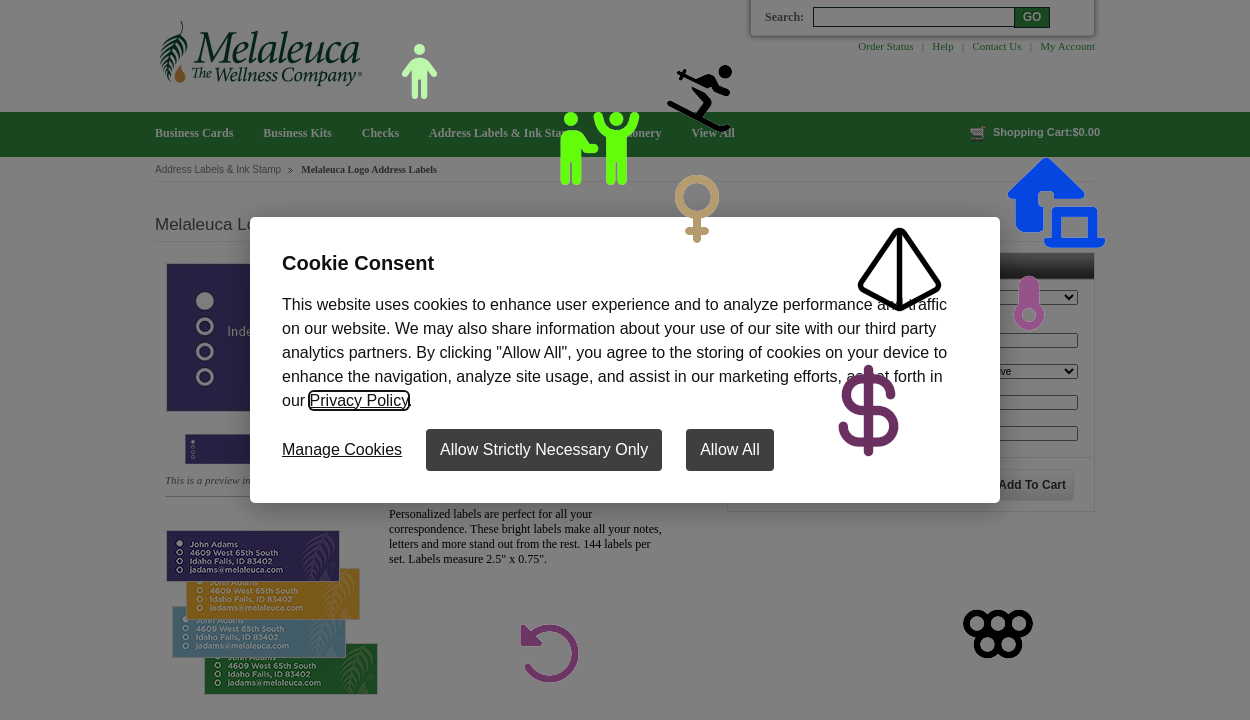 The width and height of the screenshot is (1250, 720). I want to click on report a robbery or theft incident, so click(600, 148).